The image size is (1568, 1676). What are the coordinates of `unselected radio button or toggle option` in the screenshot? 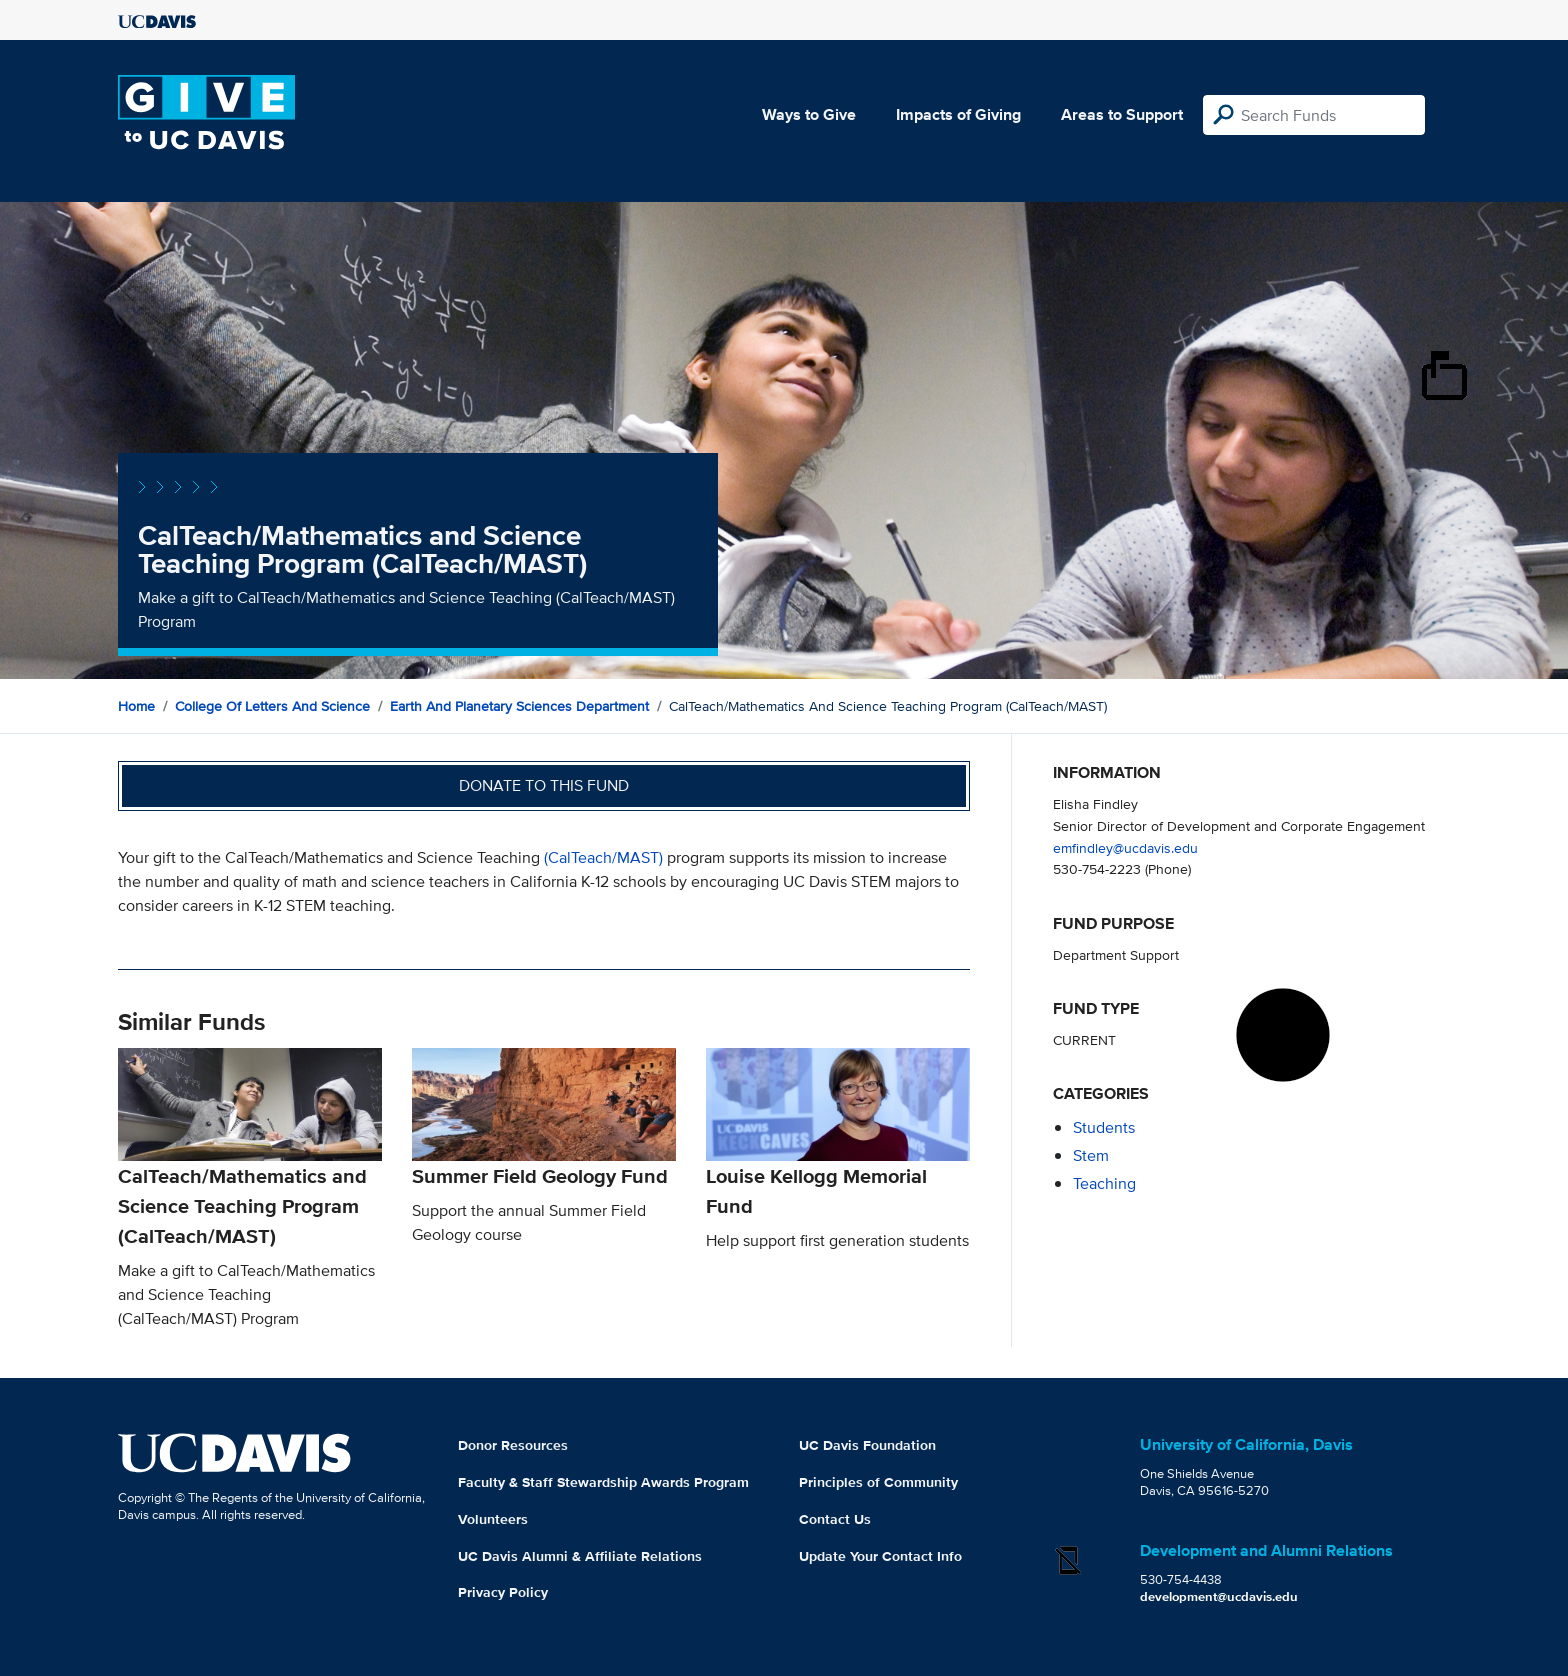 It's located at (1283, 1035).